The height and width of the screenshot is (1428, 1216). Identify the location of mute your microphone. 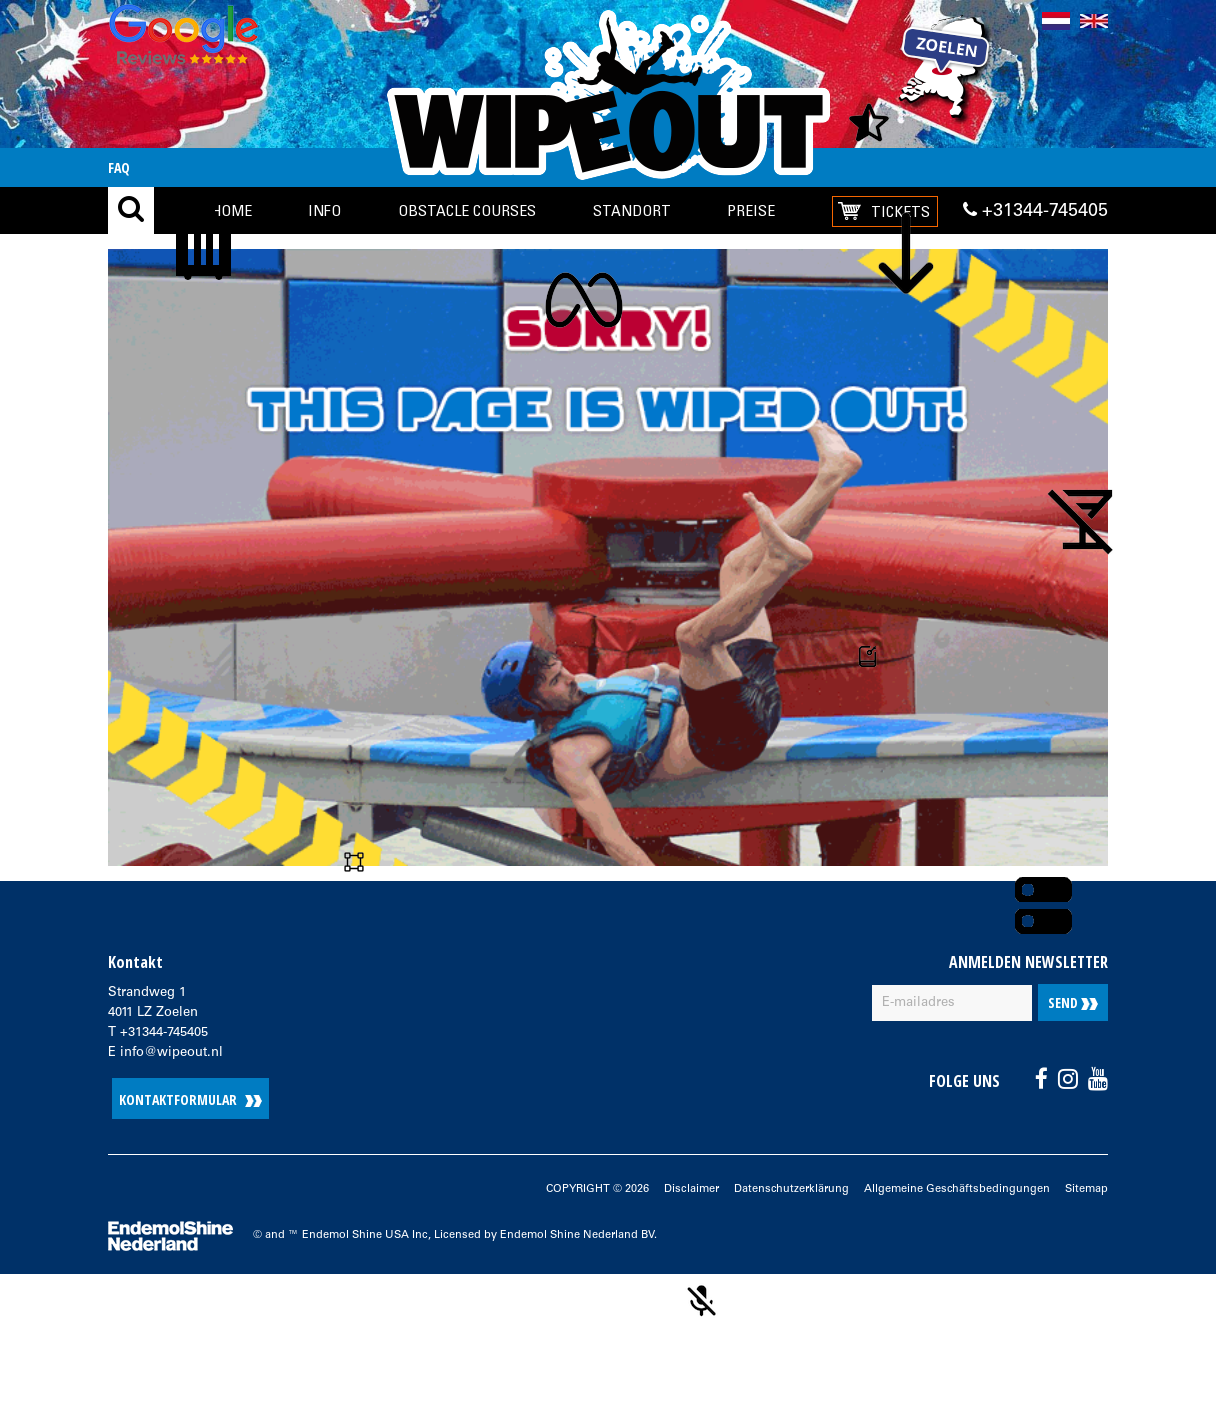
(701, 1301).